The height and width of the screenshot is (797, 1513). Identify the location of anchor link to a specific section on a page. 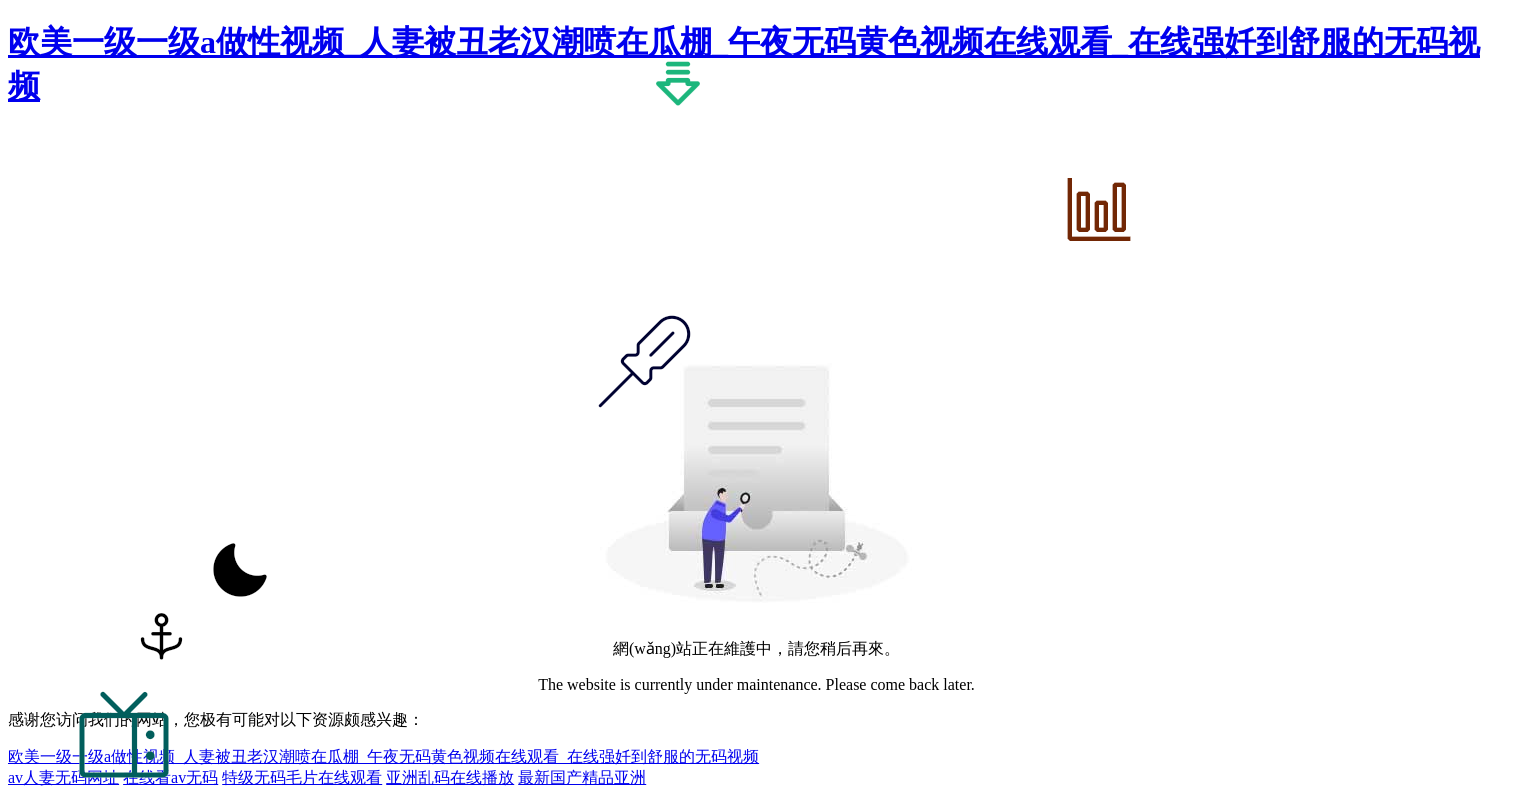
(161, 635).